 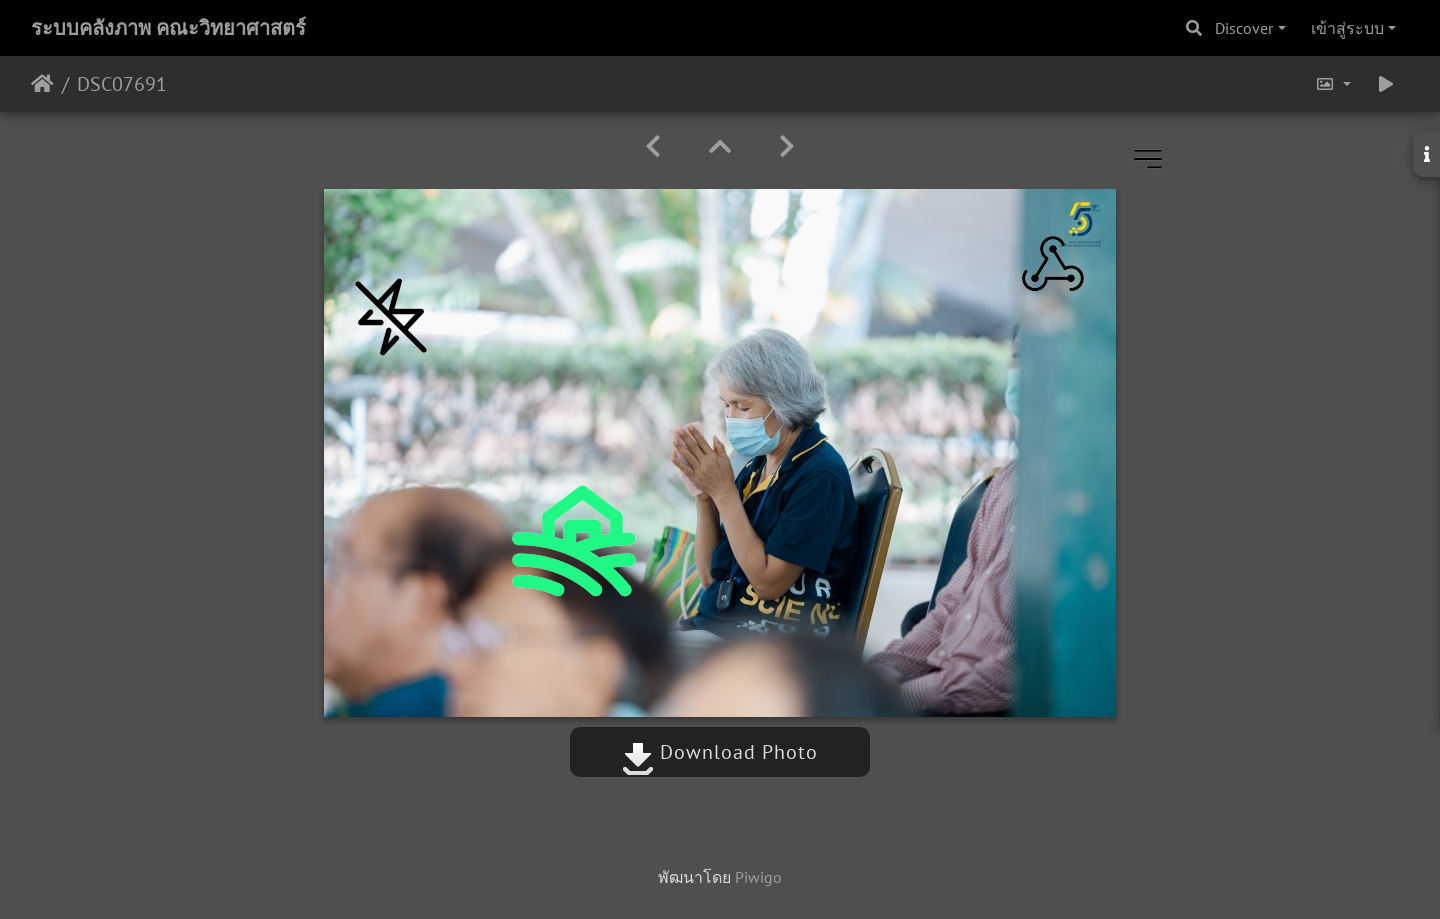 I want to click on open navigation menu, so click(x=1148, y=159).